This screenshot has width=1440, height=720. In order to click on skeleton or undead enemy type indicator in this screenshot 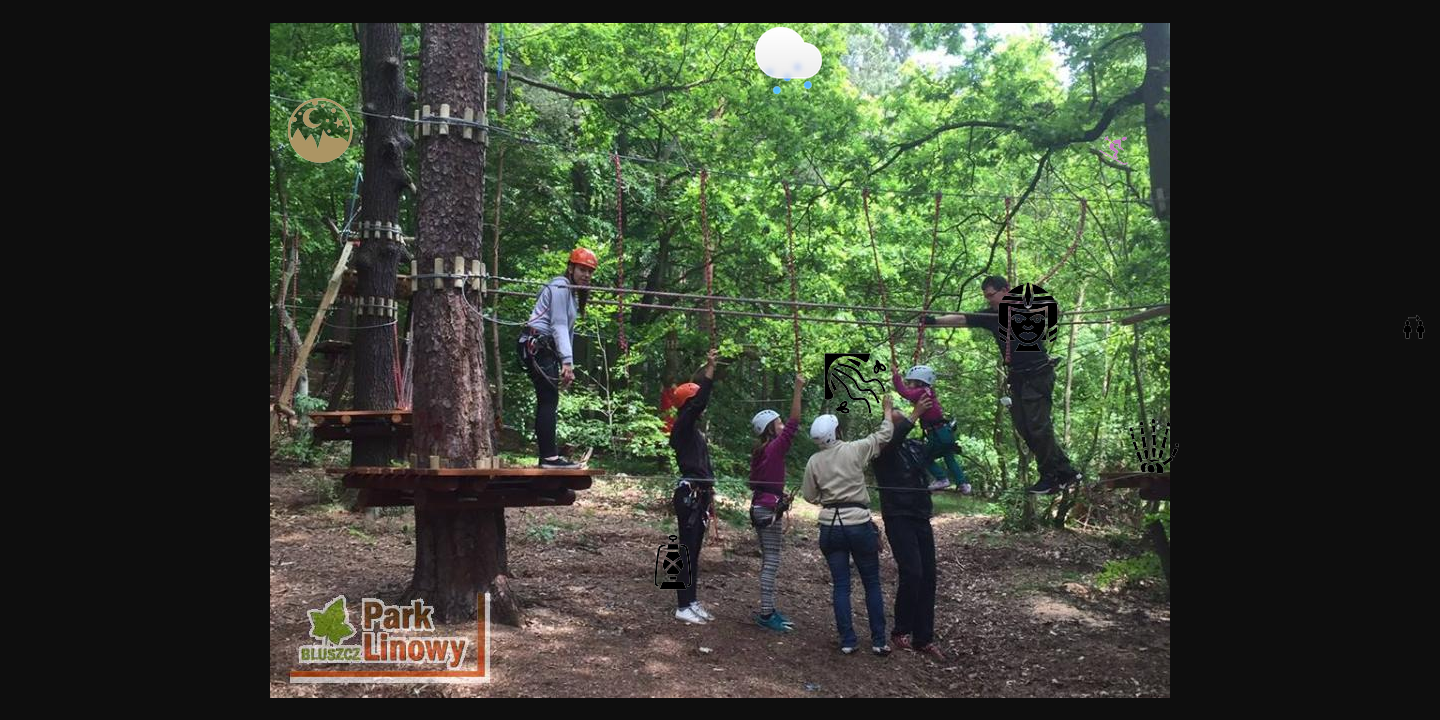, I will do `click(1154, 446)`.